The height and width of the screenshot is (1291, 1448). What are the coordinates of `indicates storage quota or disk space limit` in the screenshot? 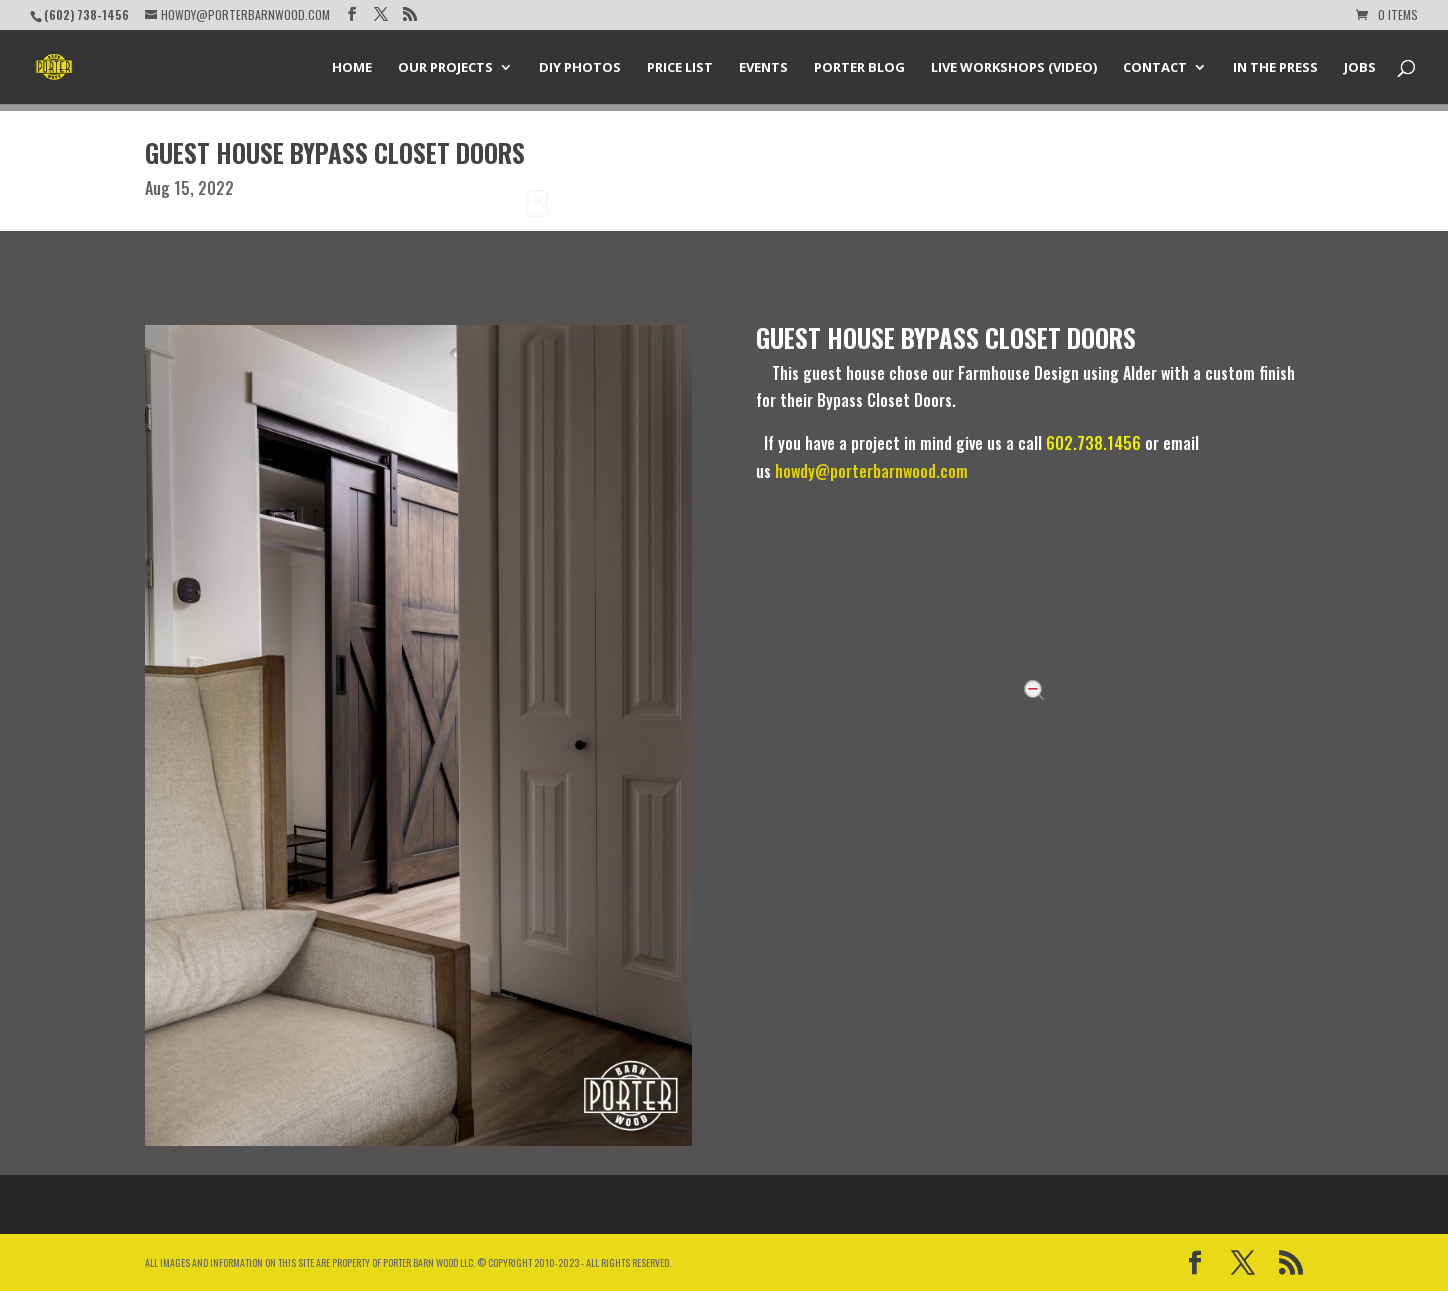 It's located at (537, 203).